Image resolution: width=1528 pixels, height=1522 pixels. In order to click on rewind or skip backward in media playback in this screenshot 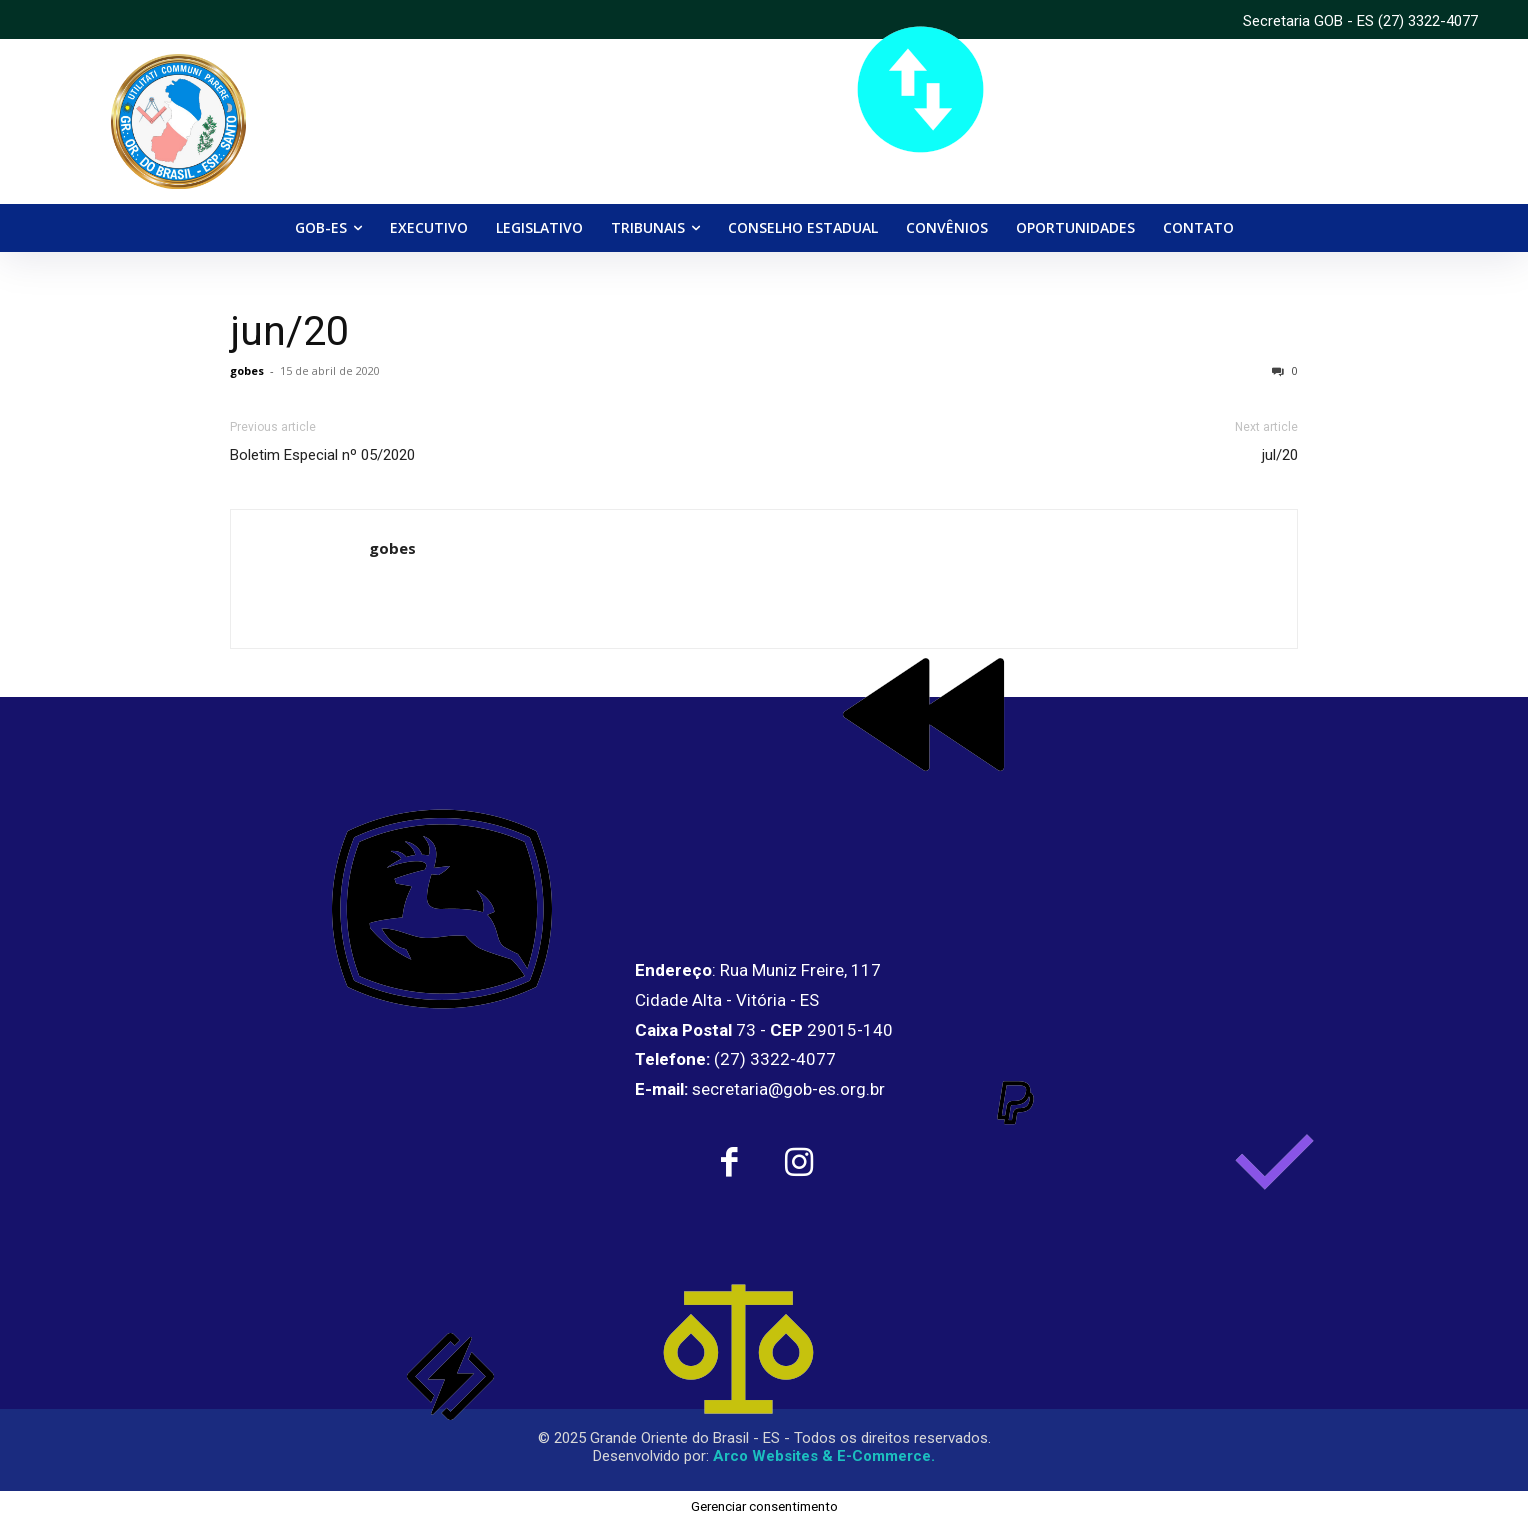, I will do `click(929, 714)`.